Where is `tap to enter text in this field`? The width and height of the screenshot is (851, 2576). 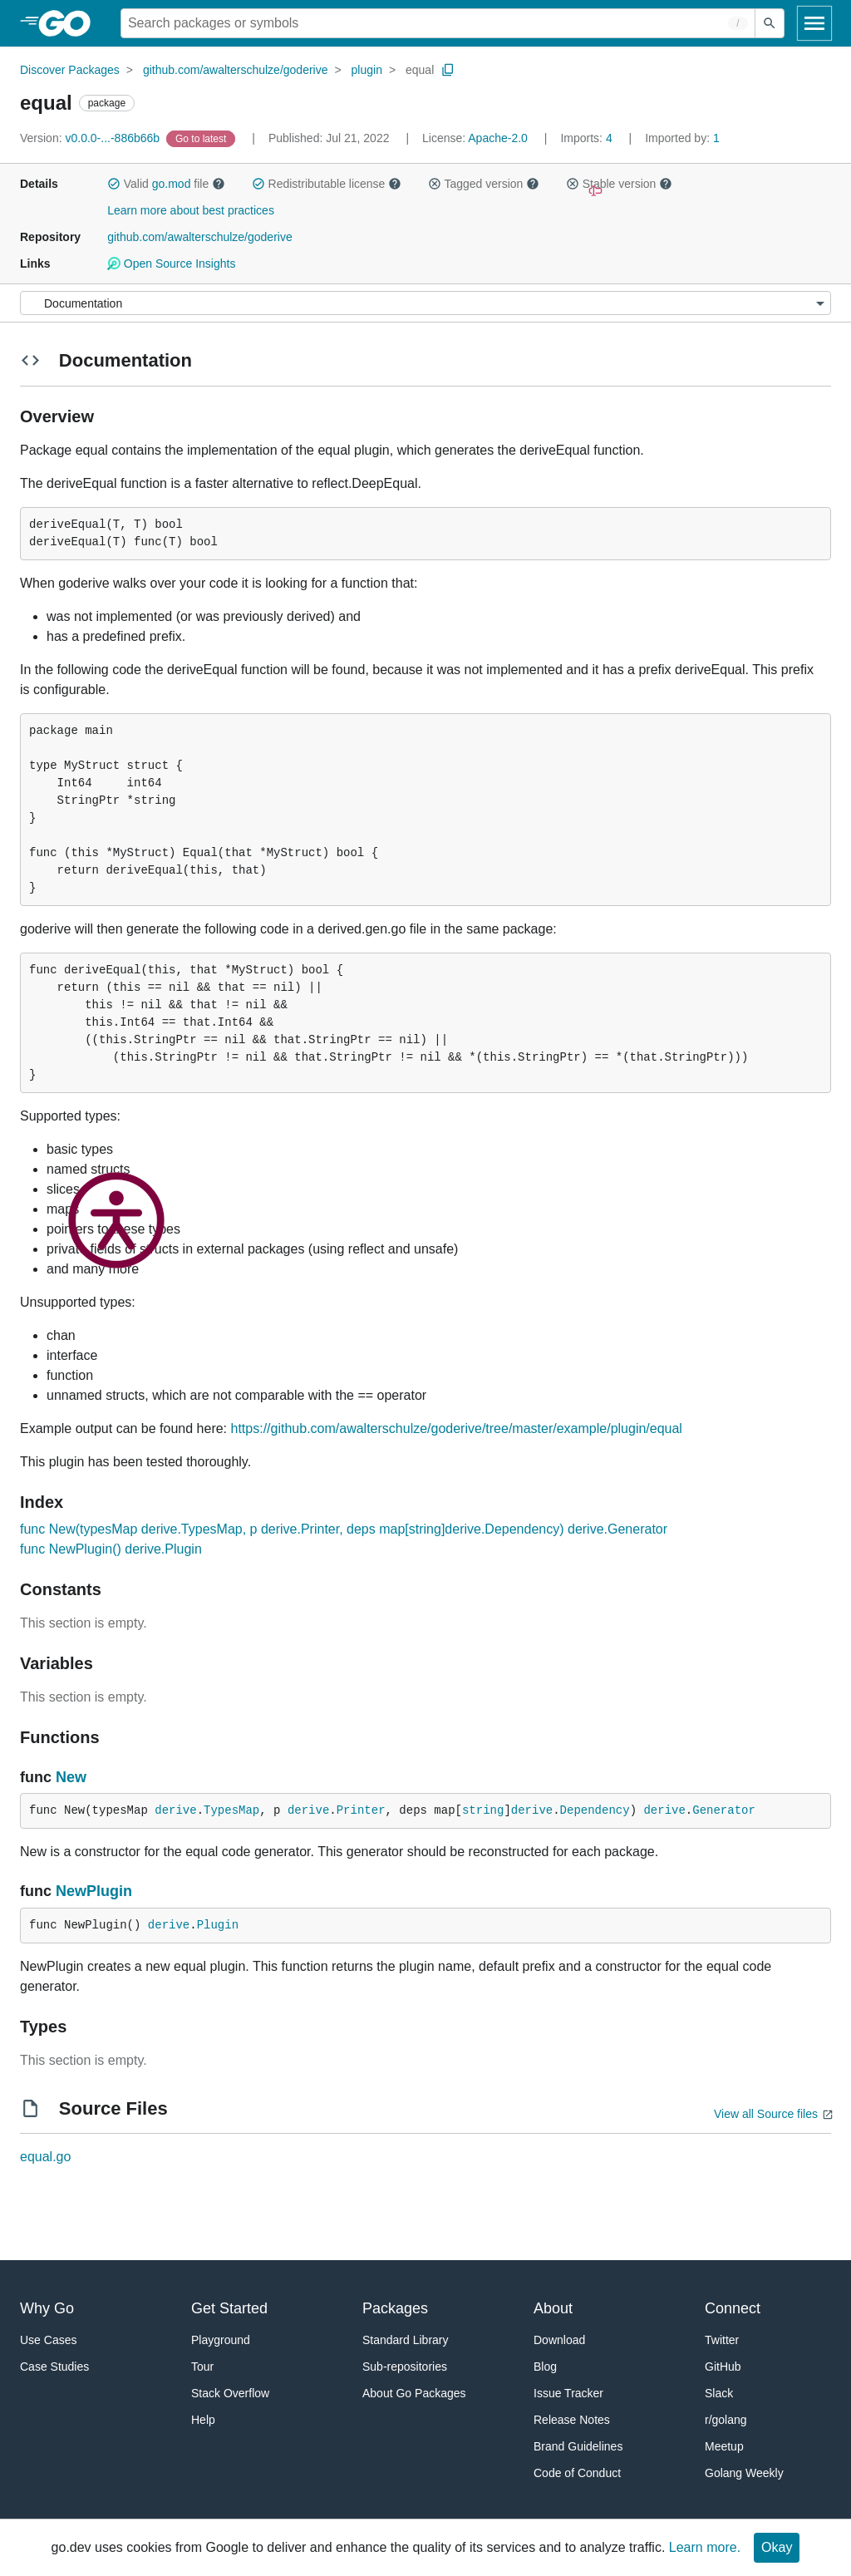
tap to enter text in this field is located at coordinates (595, 190).